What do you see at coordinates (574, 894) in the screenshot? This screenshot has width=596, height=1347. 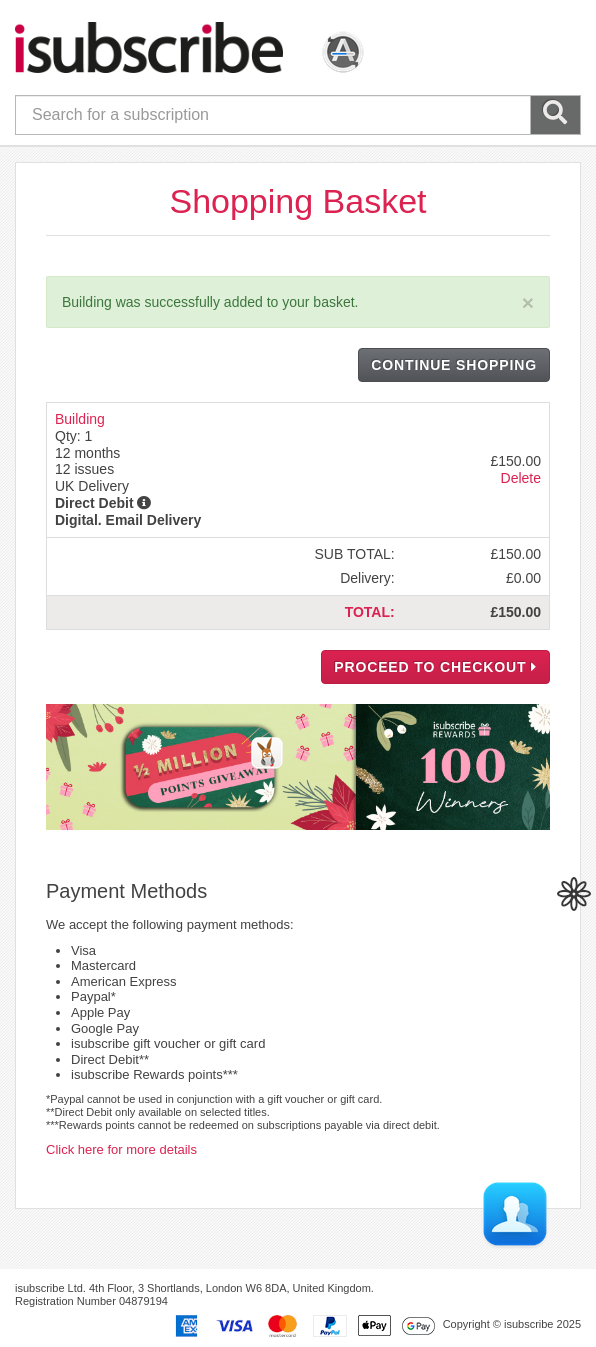 I see `open budgie window shuffler workspace manager` at bounding box center [574, 894].